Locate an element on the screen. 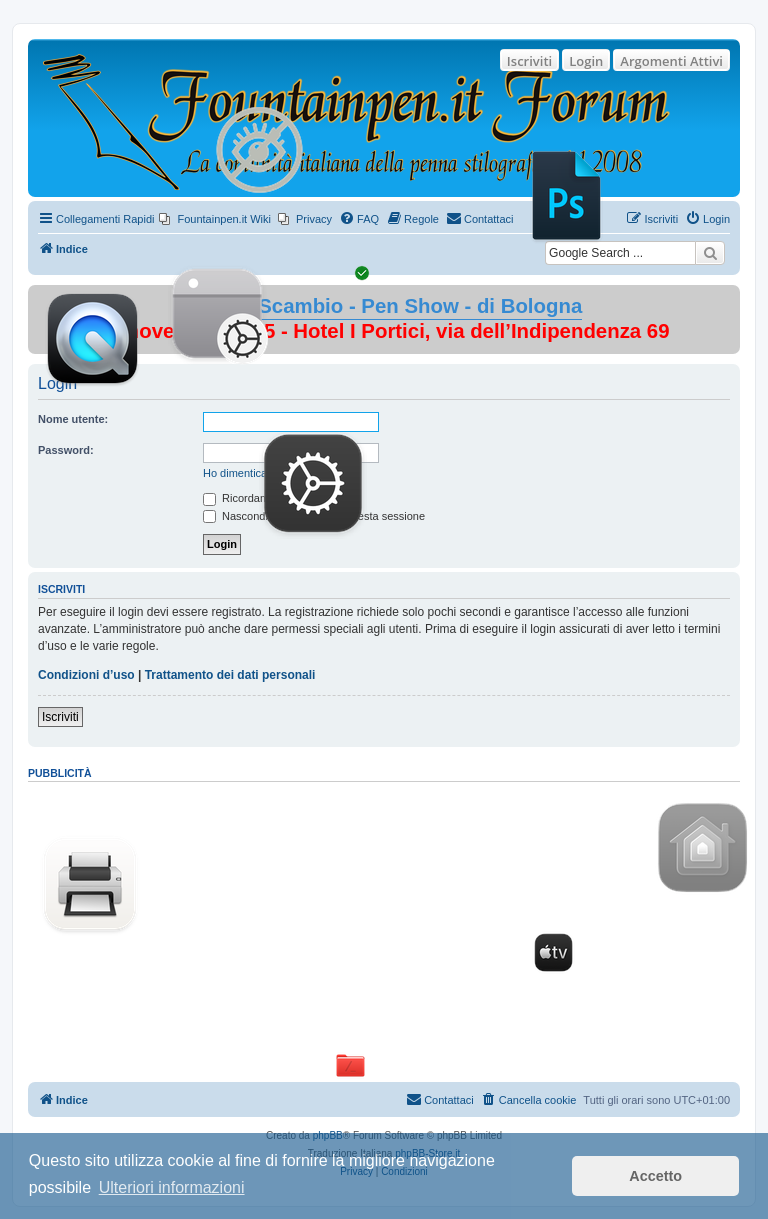 This screenshot has width=768, height=1219. access the root directory folder is located at coordinates (350, 1065).